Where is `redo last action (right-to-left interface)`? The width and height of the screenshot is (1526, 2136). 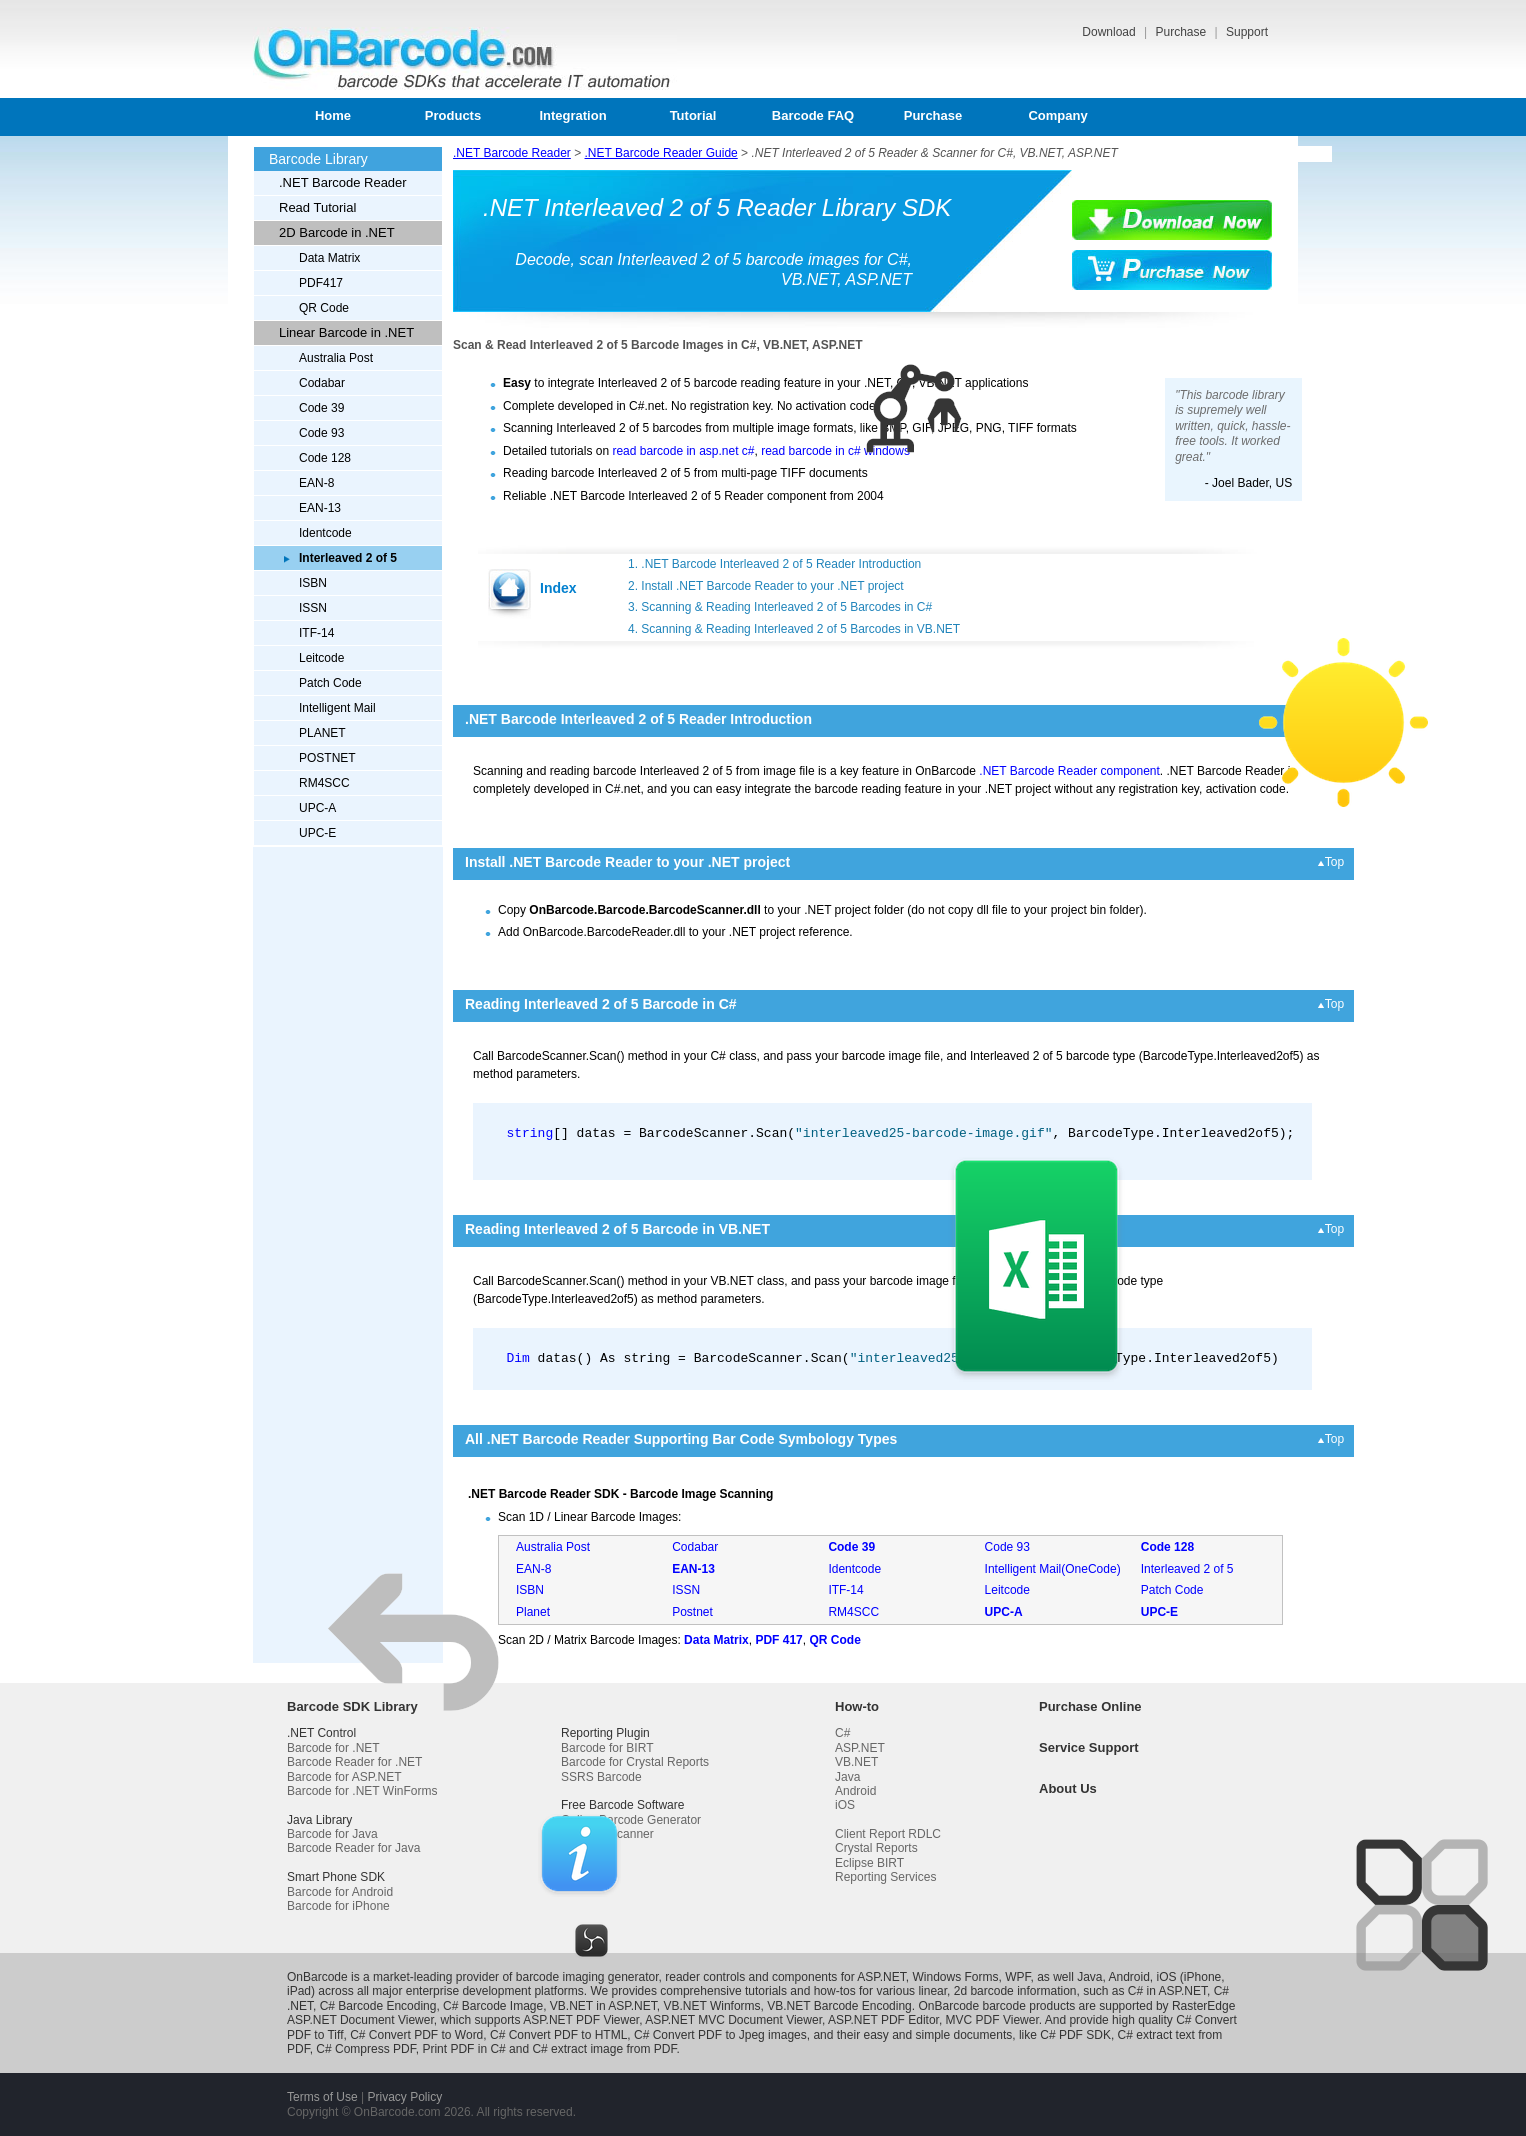 redo last action (right-to-left interface) is located at coordinates (416, 1642).